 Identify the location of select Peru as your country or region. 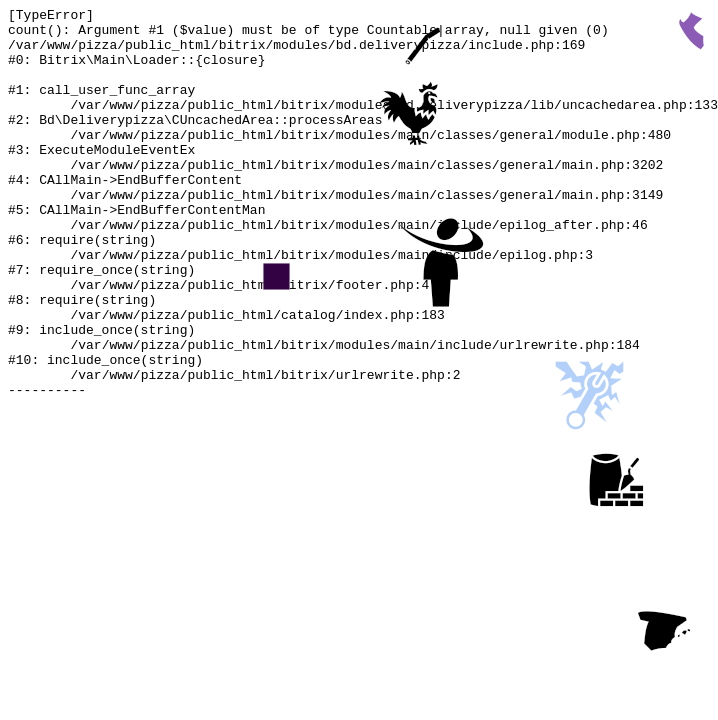
(691, 30).